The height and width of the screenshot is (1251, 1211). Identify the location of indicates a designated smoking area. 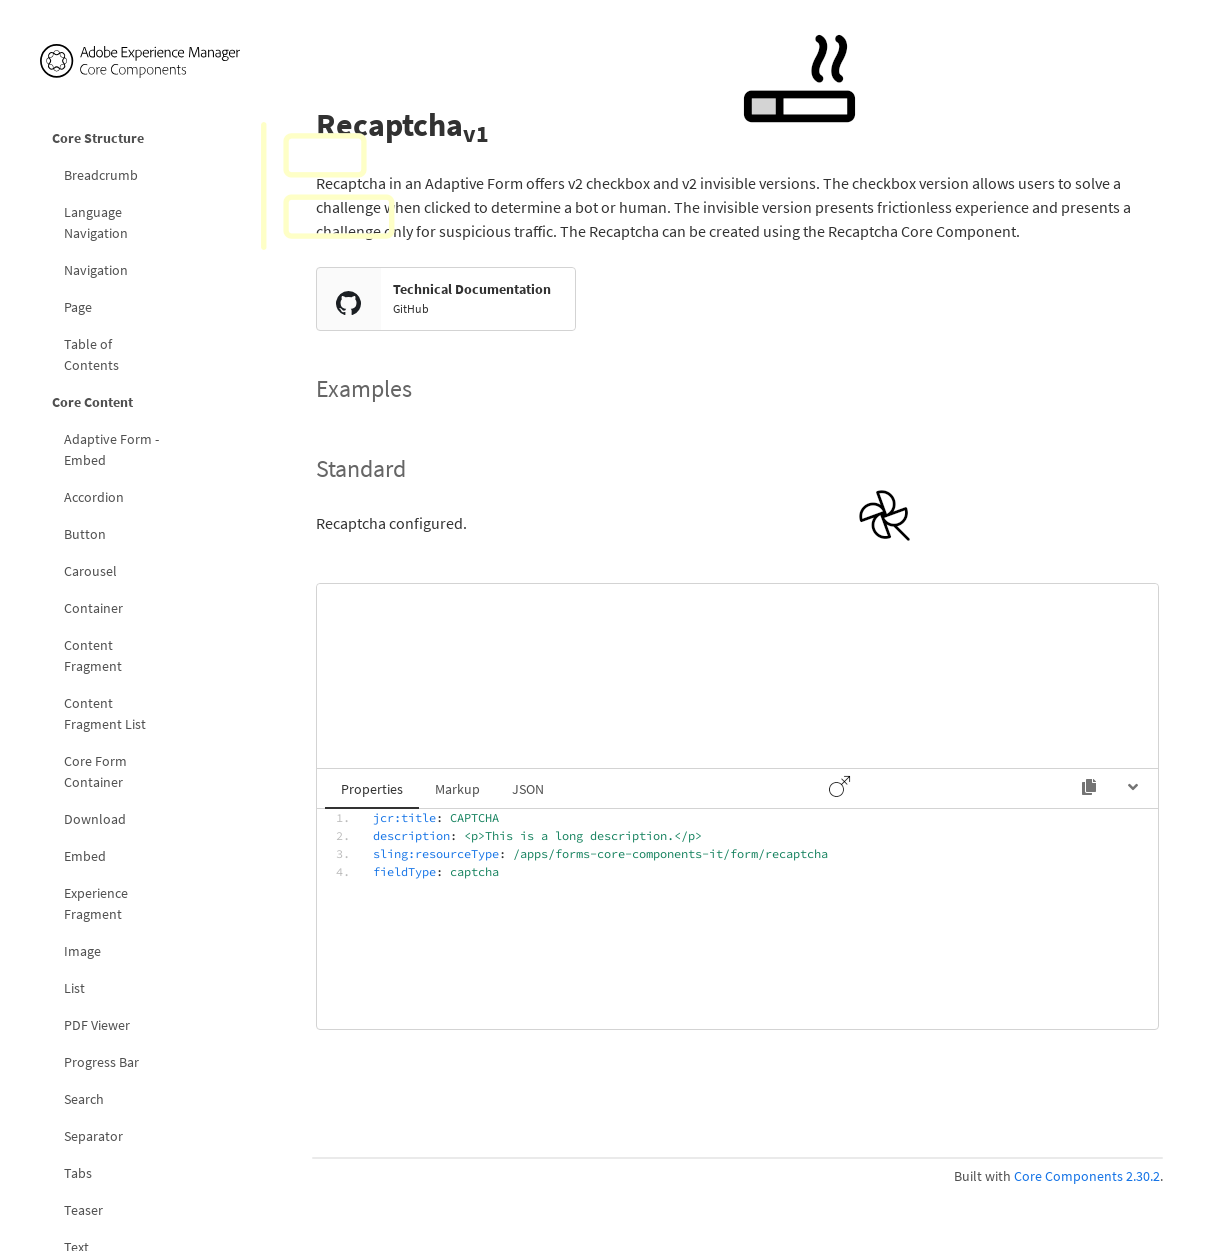
(799, 90).